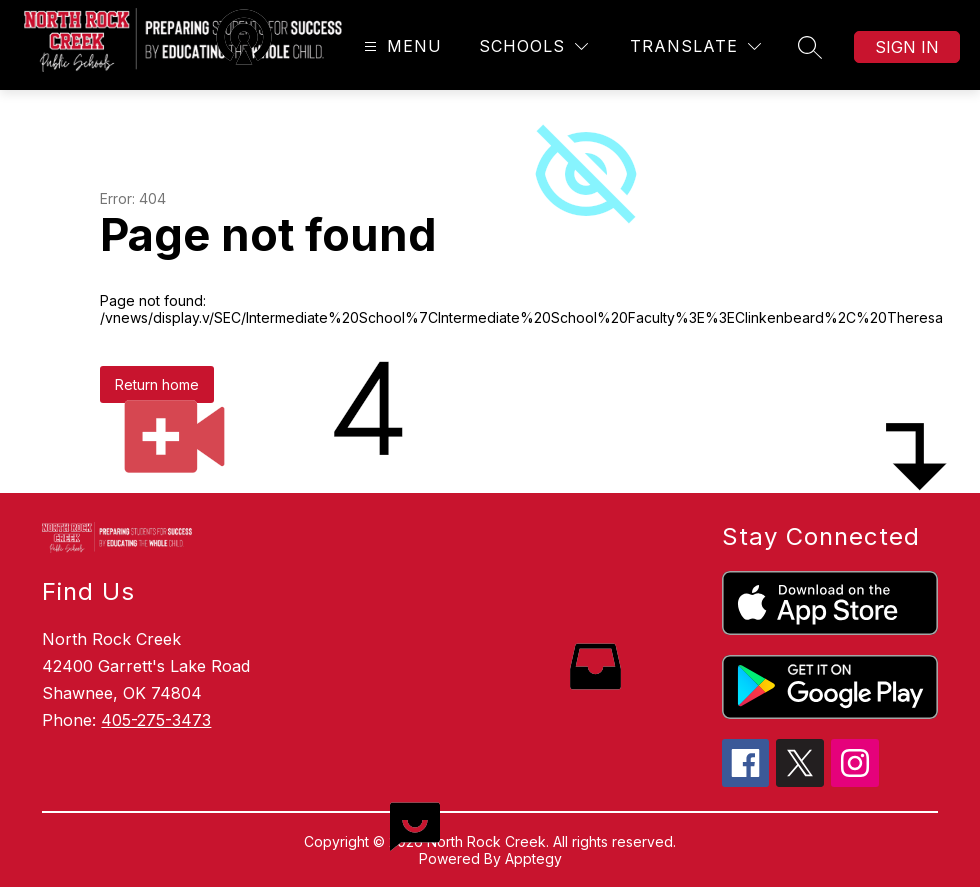 Image resolution: width=980 pixels, height=887 pixels. What do you see at coordinates (586, 174) in the screenshot?
I see `hide password or sensitive content` at bounding box center [586, 174].